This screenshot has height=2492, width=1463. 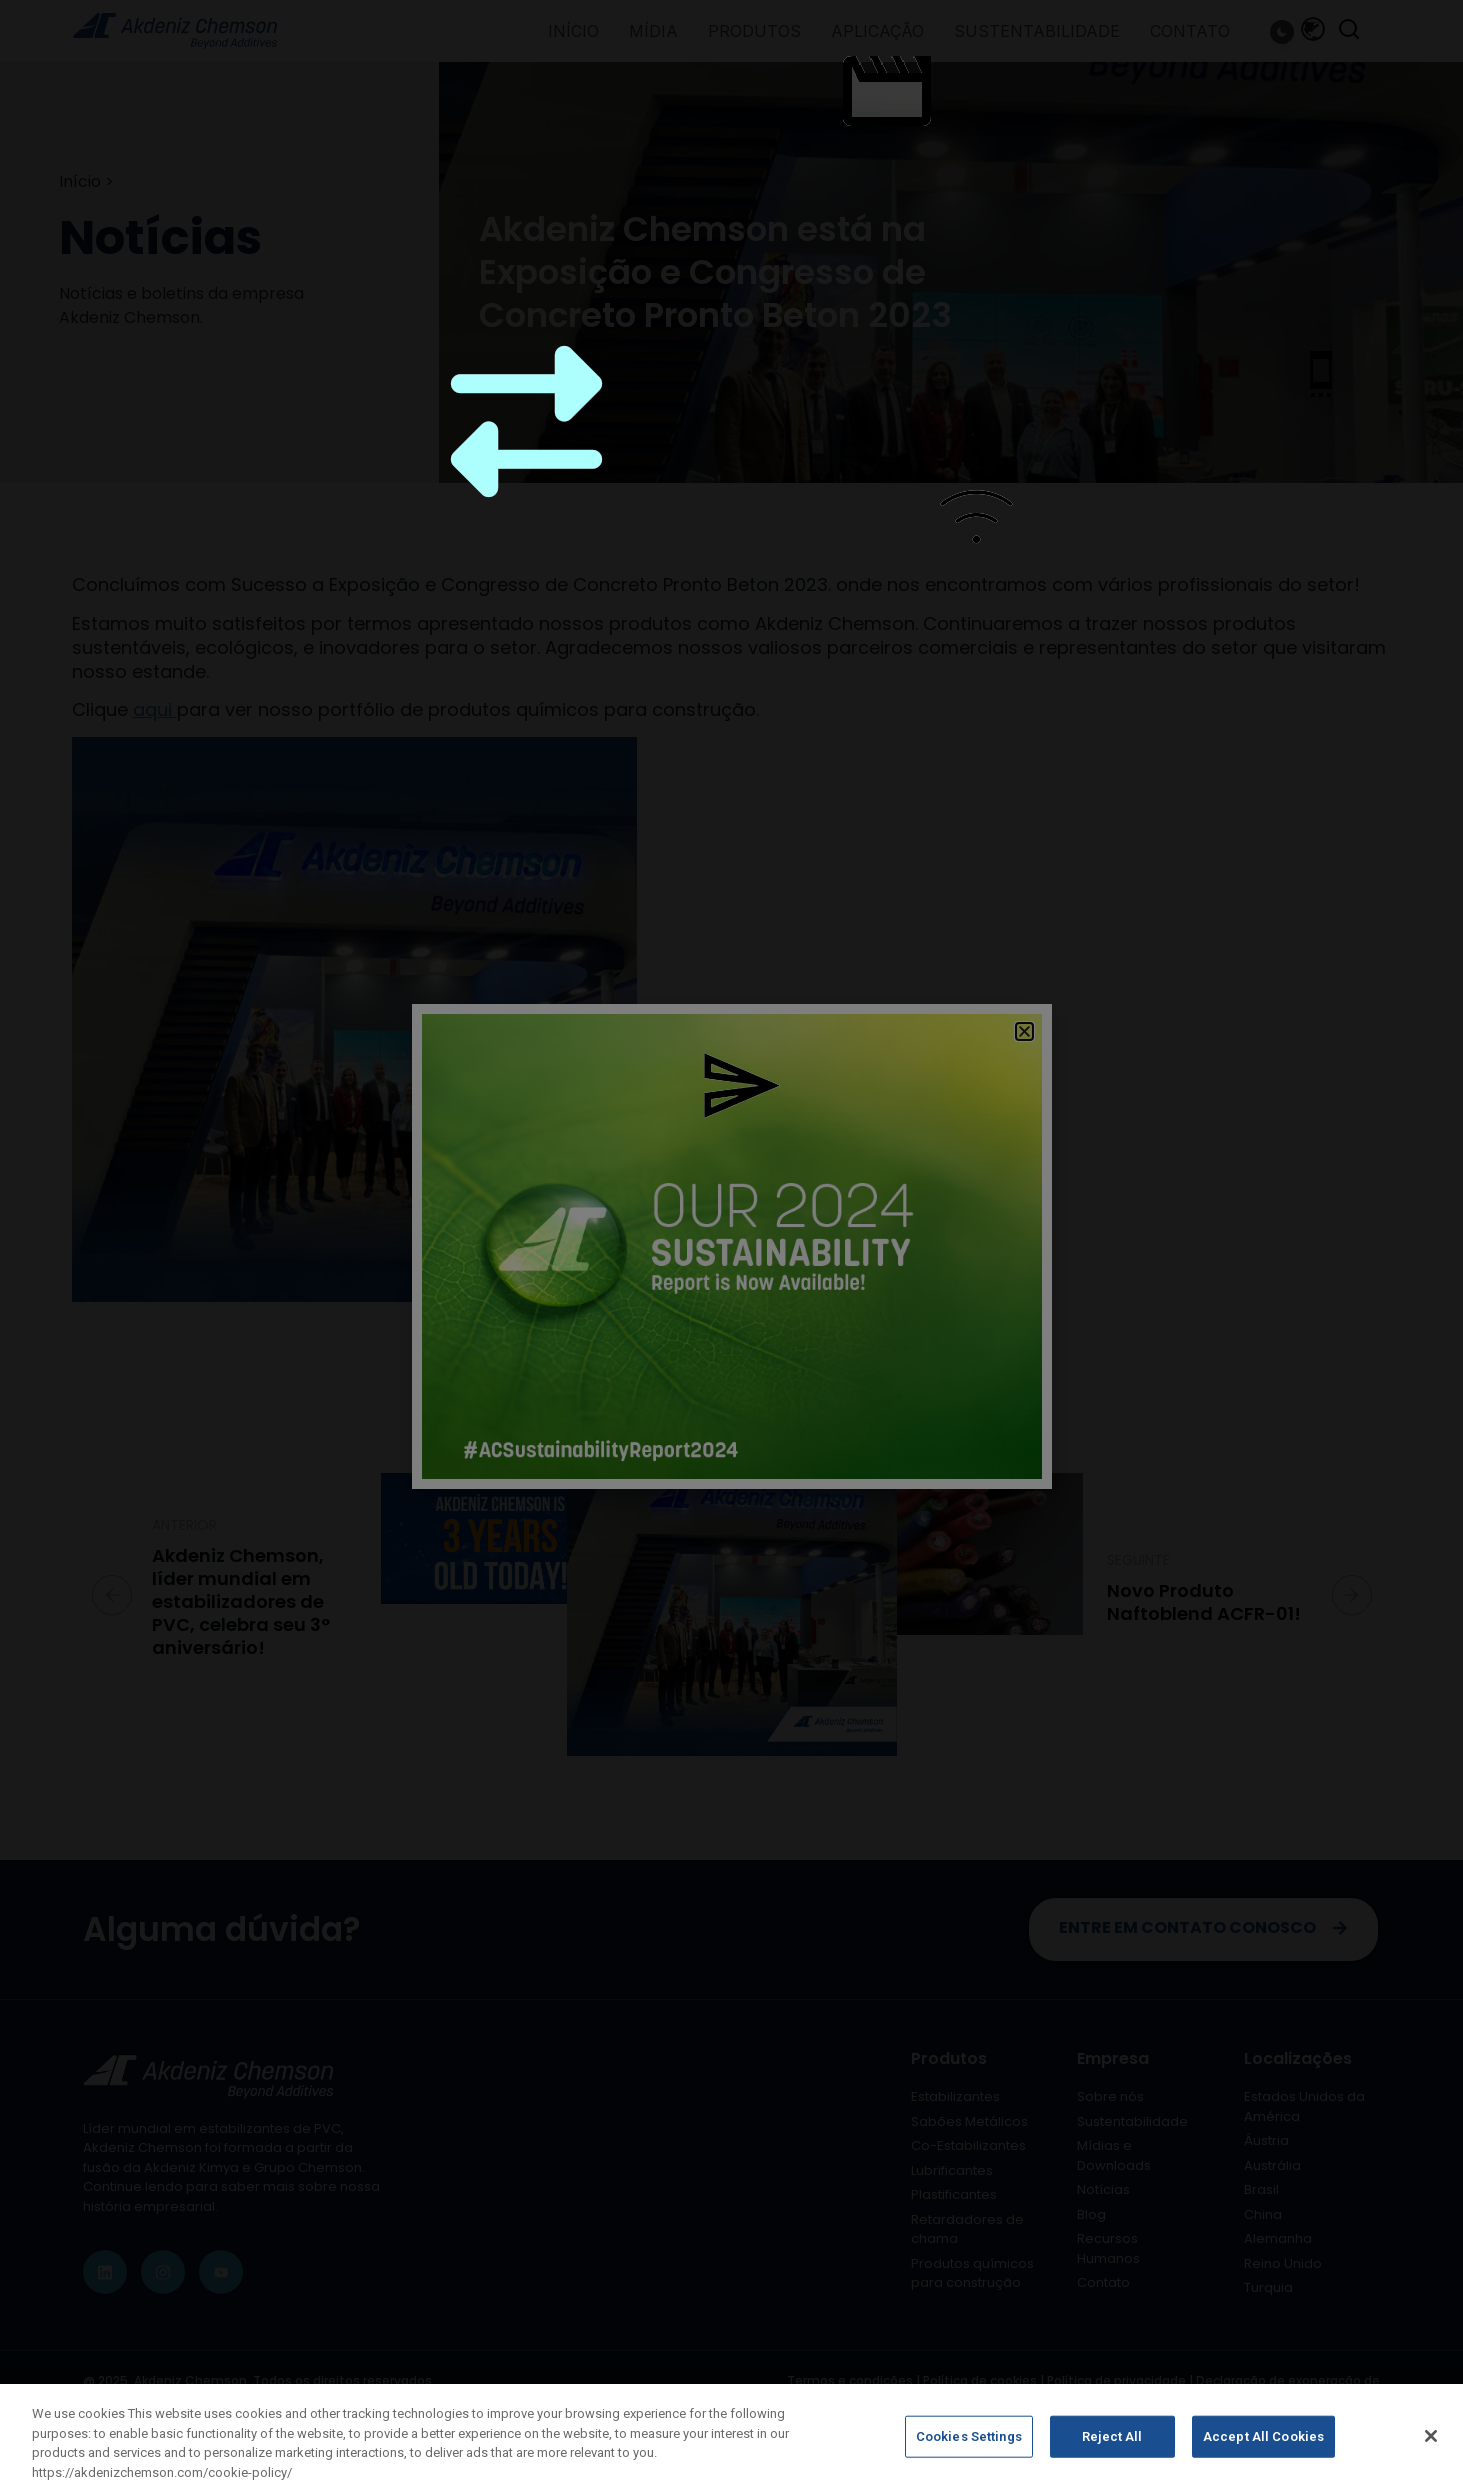 What do you see at coordinates (887, 91) in the screenshot?
I see `create a new video project` at bounding box center [887, 91].